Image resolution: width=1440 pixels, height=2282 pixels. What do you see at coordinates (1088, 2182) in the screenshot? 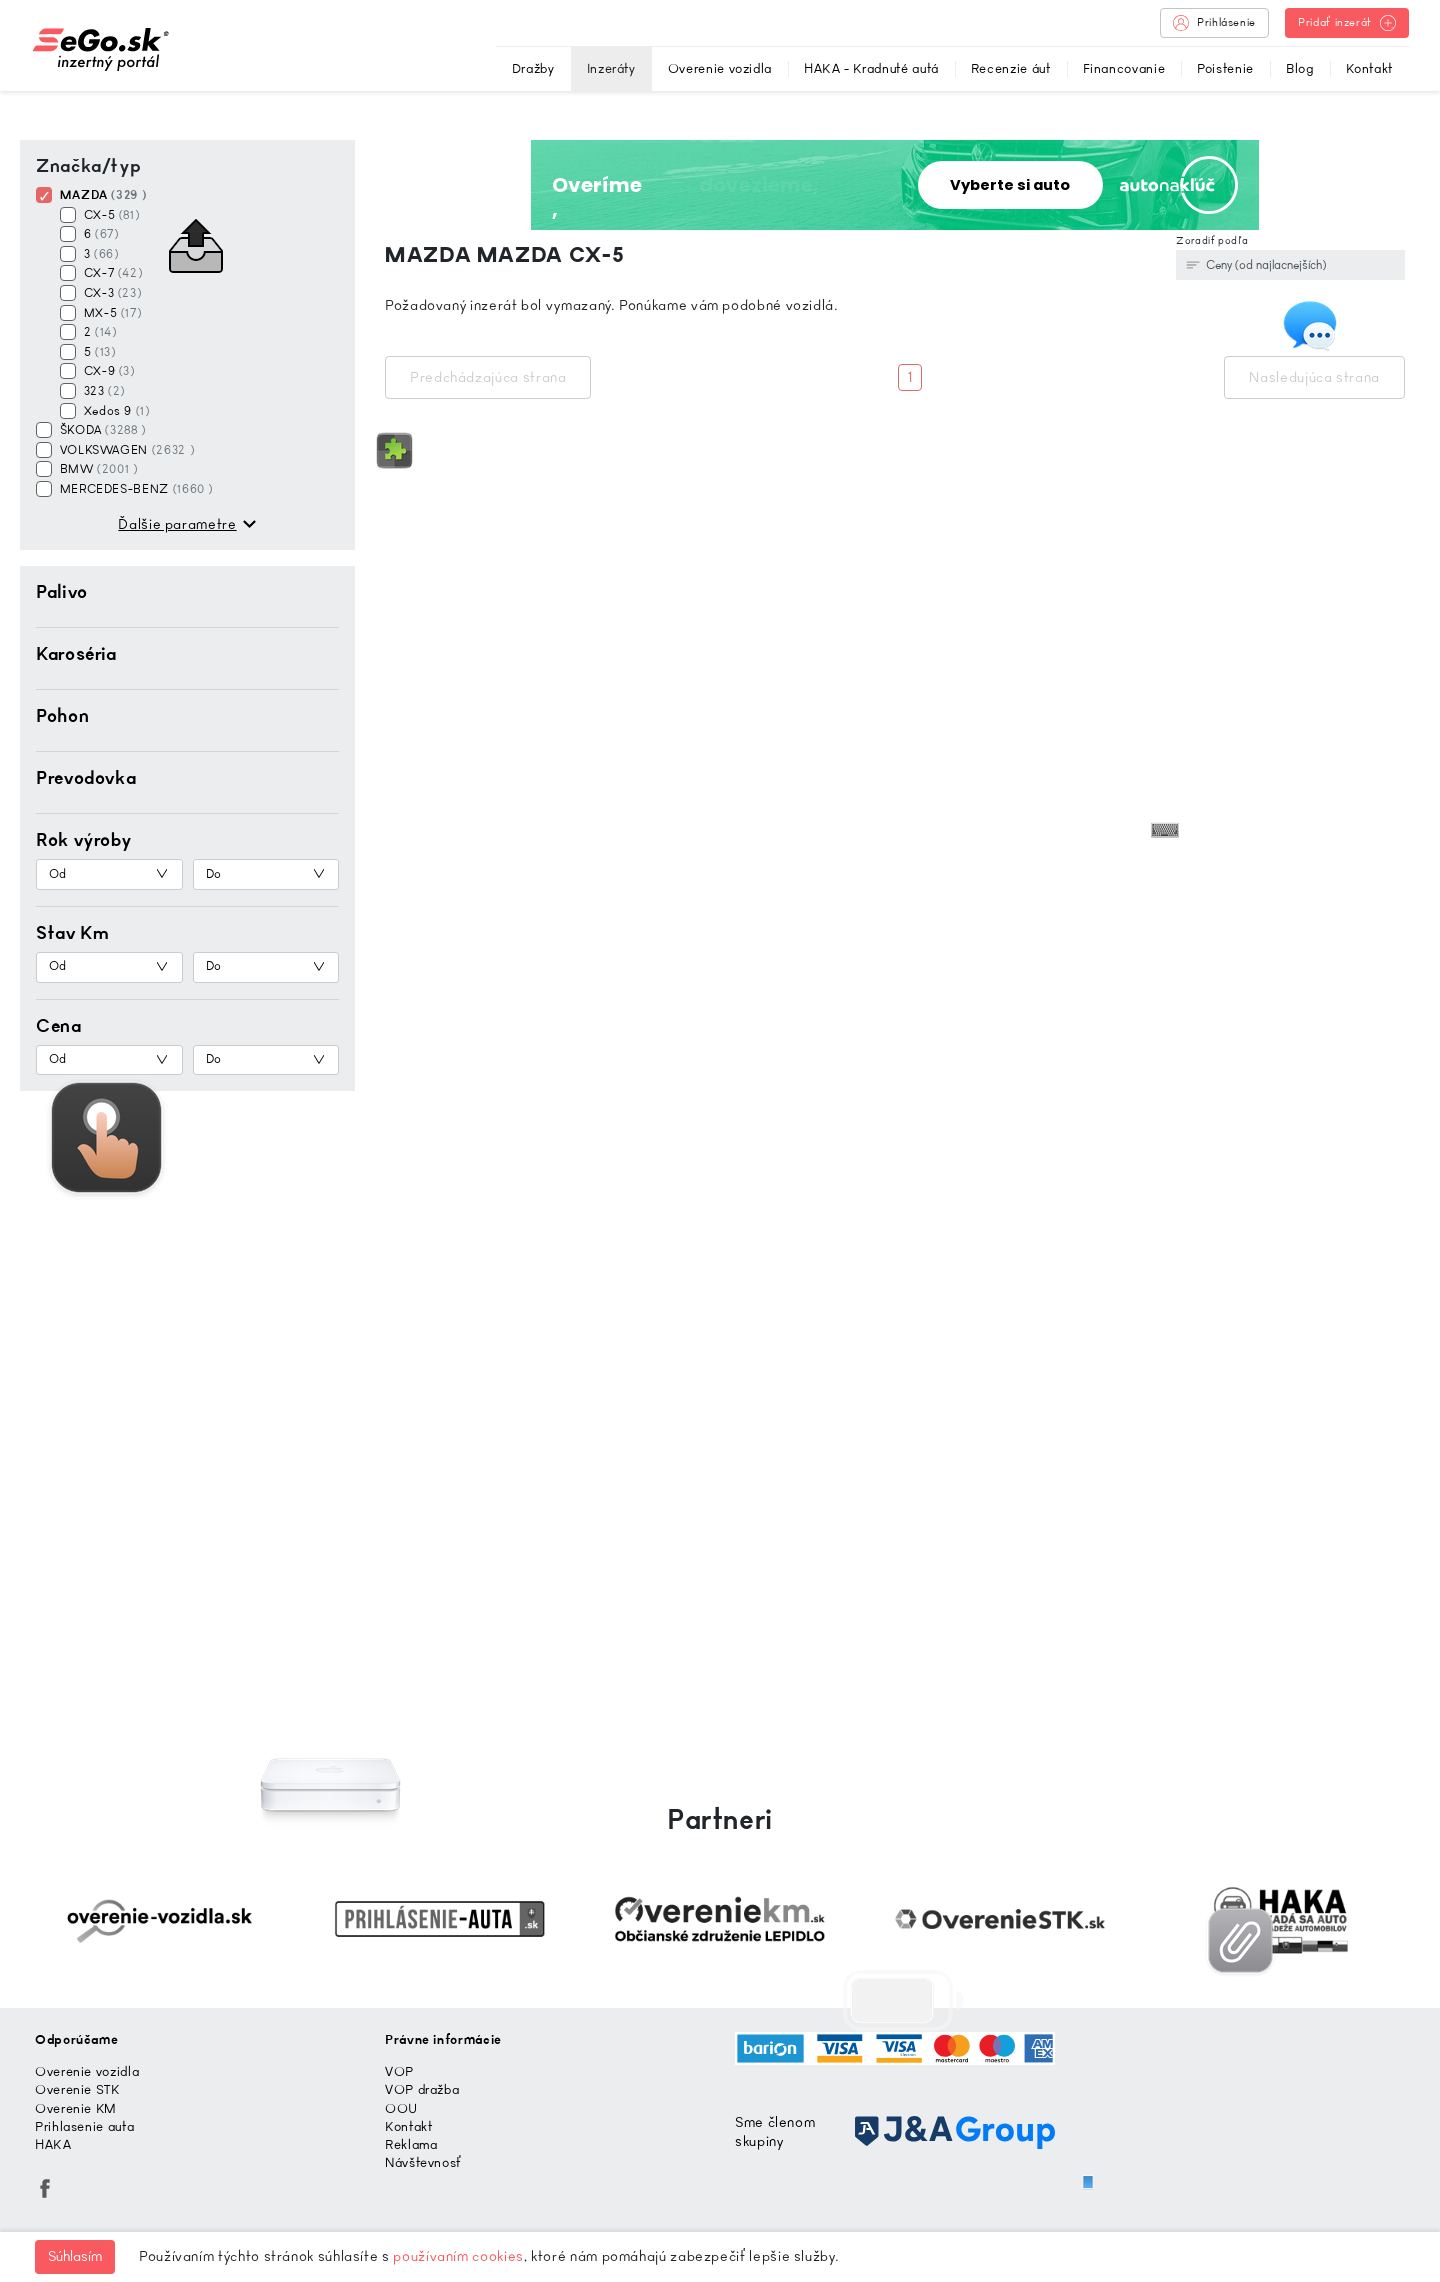
I see `manage connected iPad device` at bounding box center [1088, 2182].